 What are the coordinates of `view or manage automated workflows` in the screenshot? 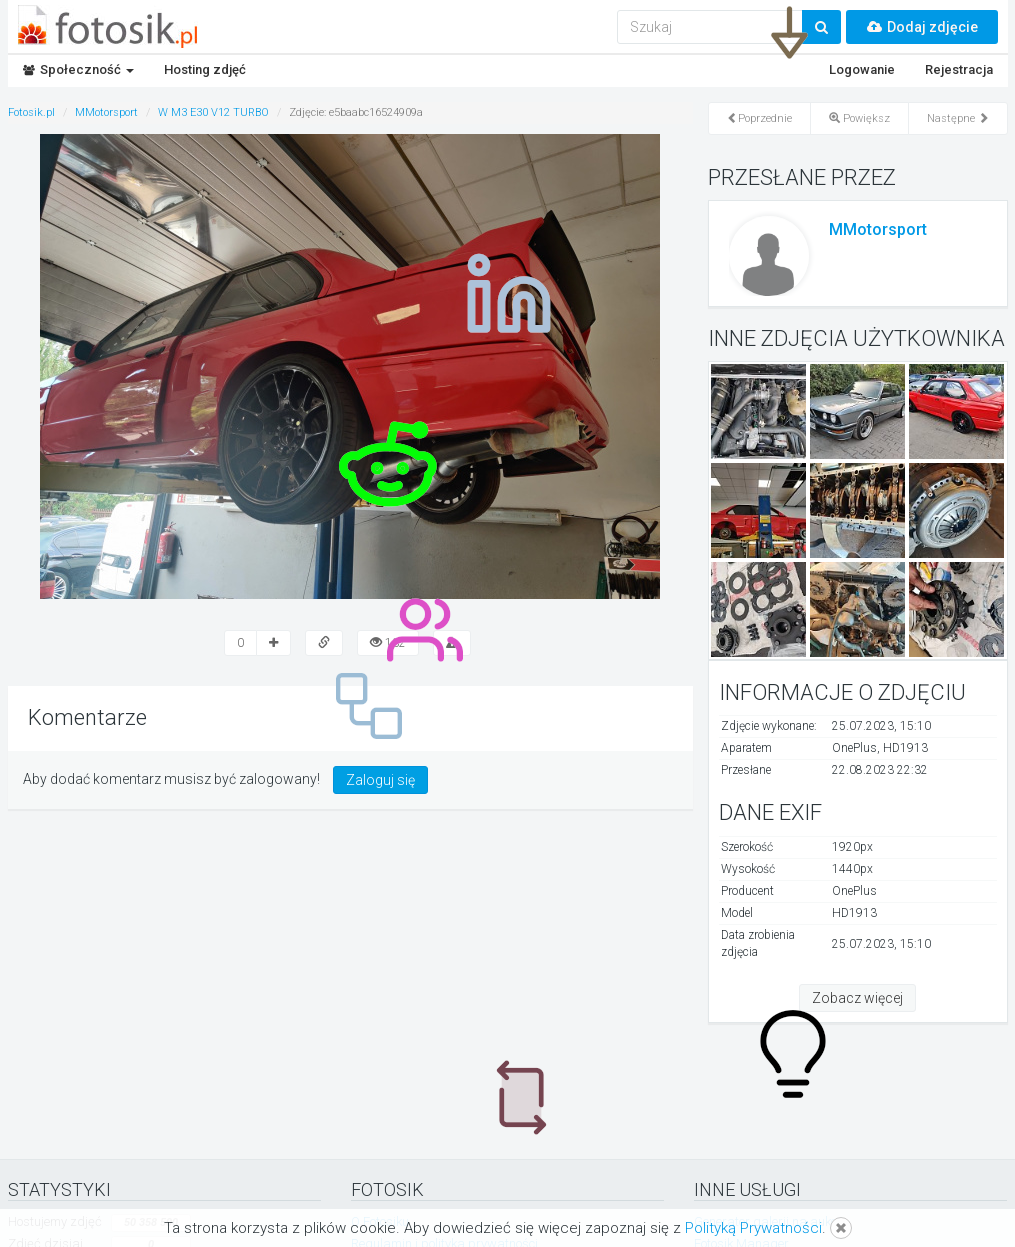 It's located at (369, 706).